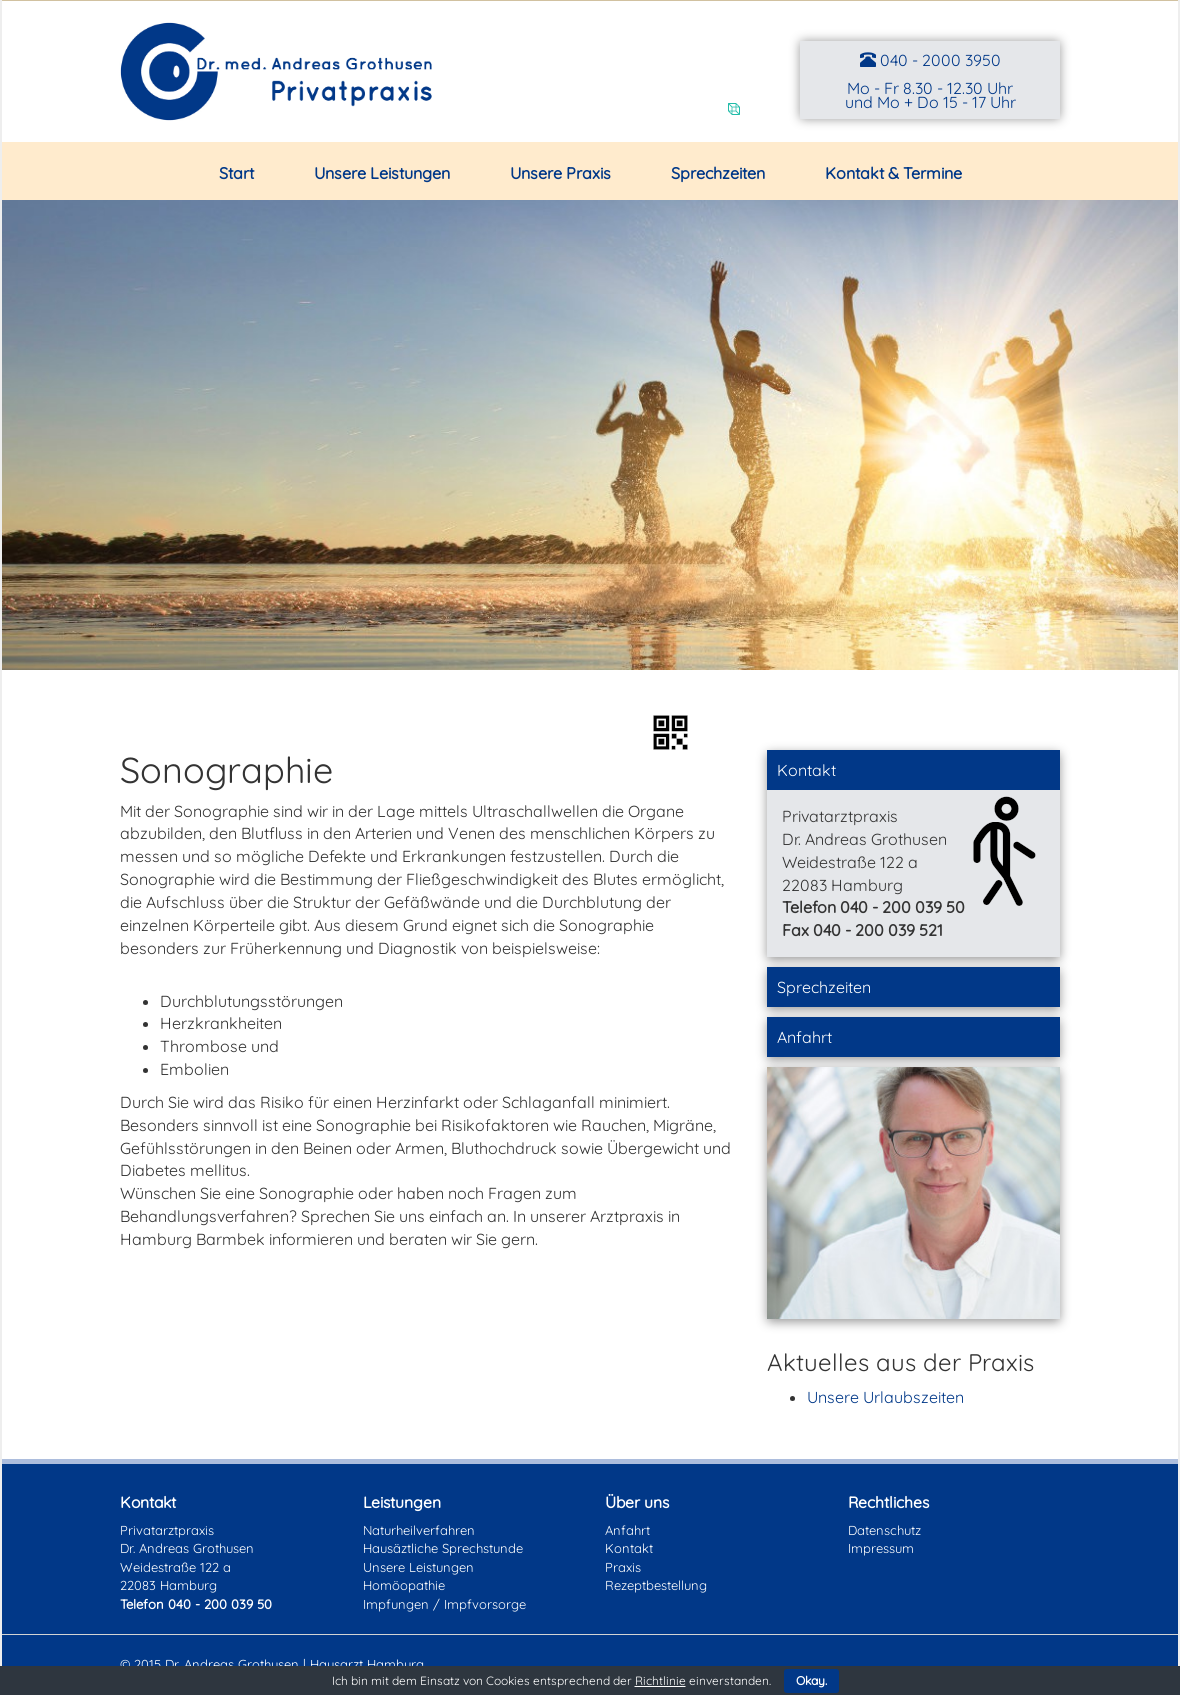  Describe the element at coordinates (734, 109) in the screenshot. I see `view 3D model or object` at that location.